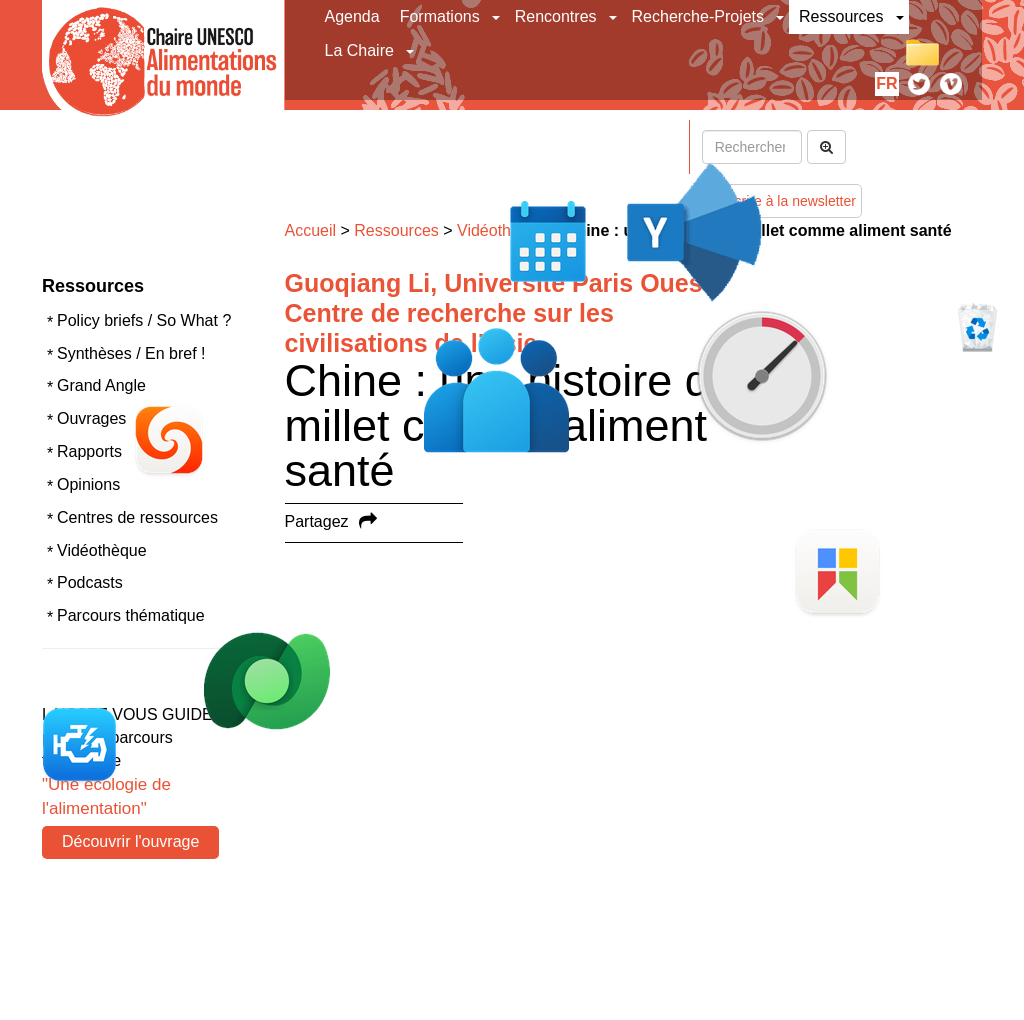  What do you see at coordinates (837, 571) in the screenshot?
I see `open snipaste screenshot and annotation tool` at bounding box center [837, 571].